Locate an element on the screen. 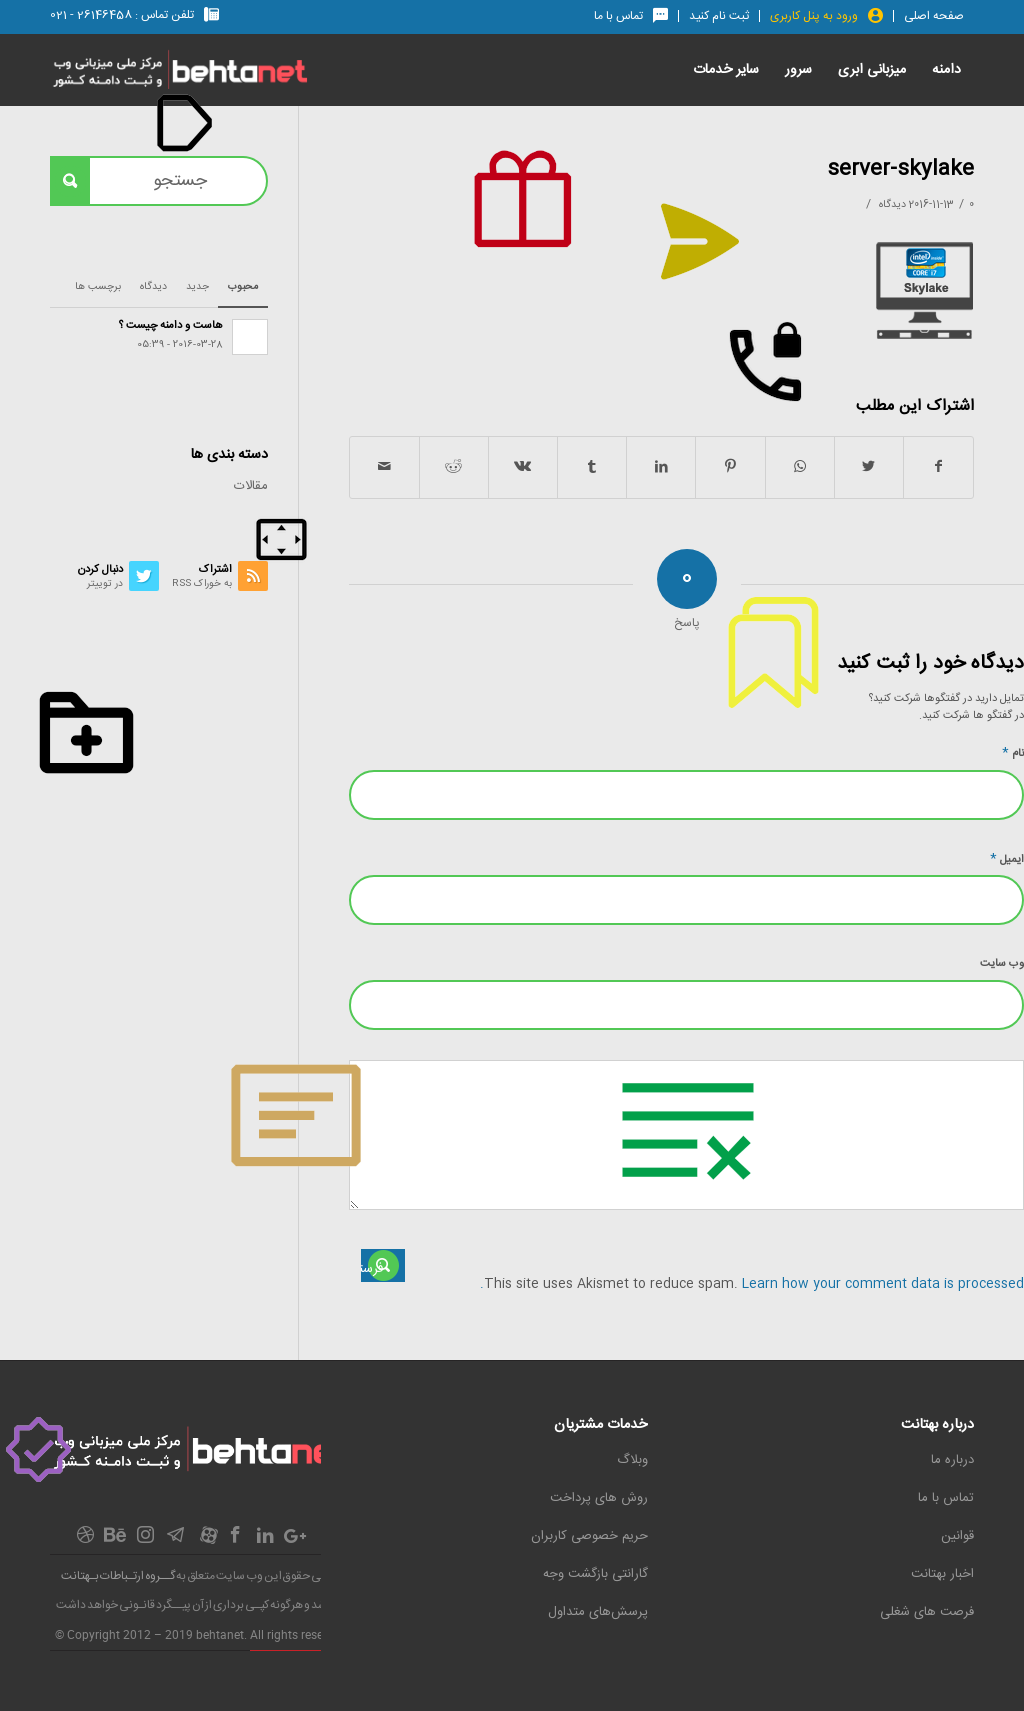 This screenshot has width=1024, height=1711. send a message is located at coordinates (698, 241).